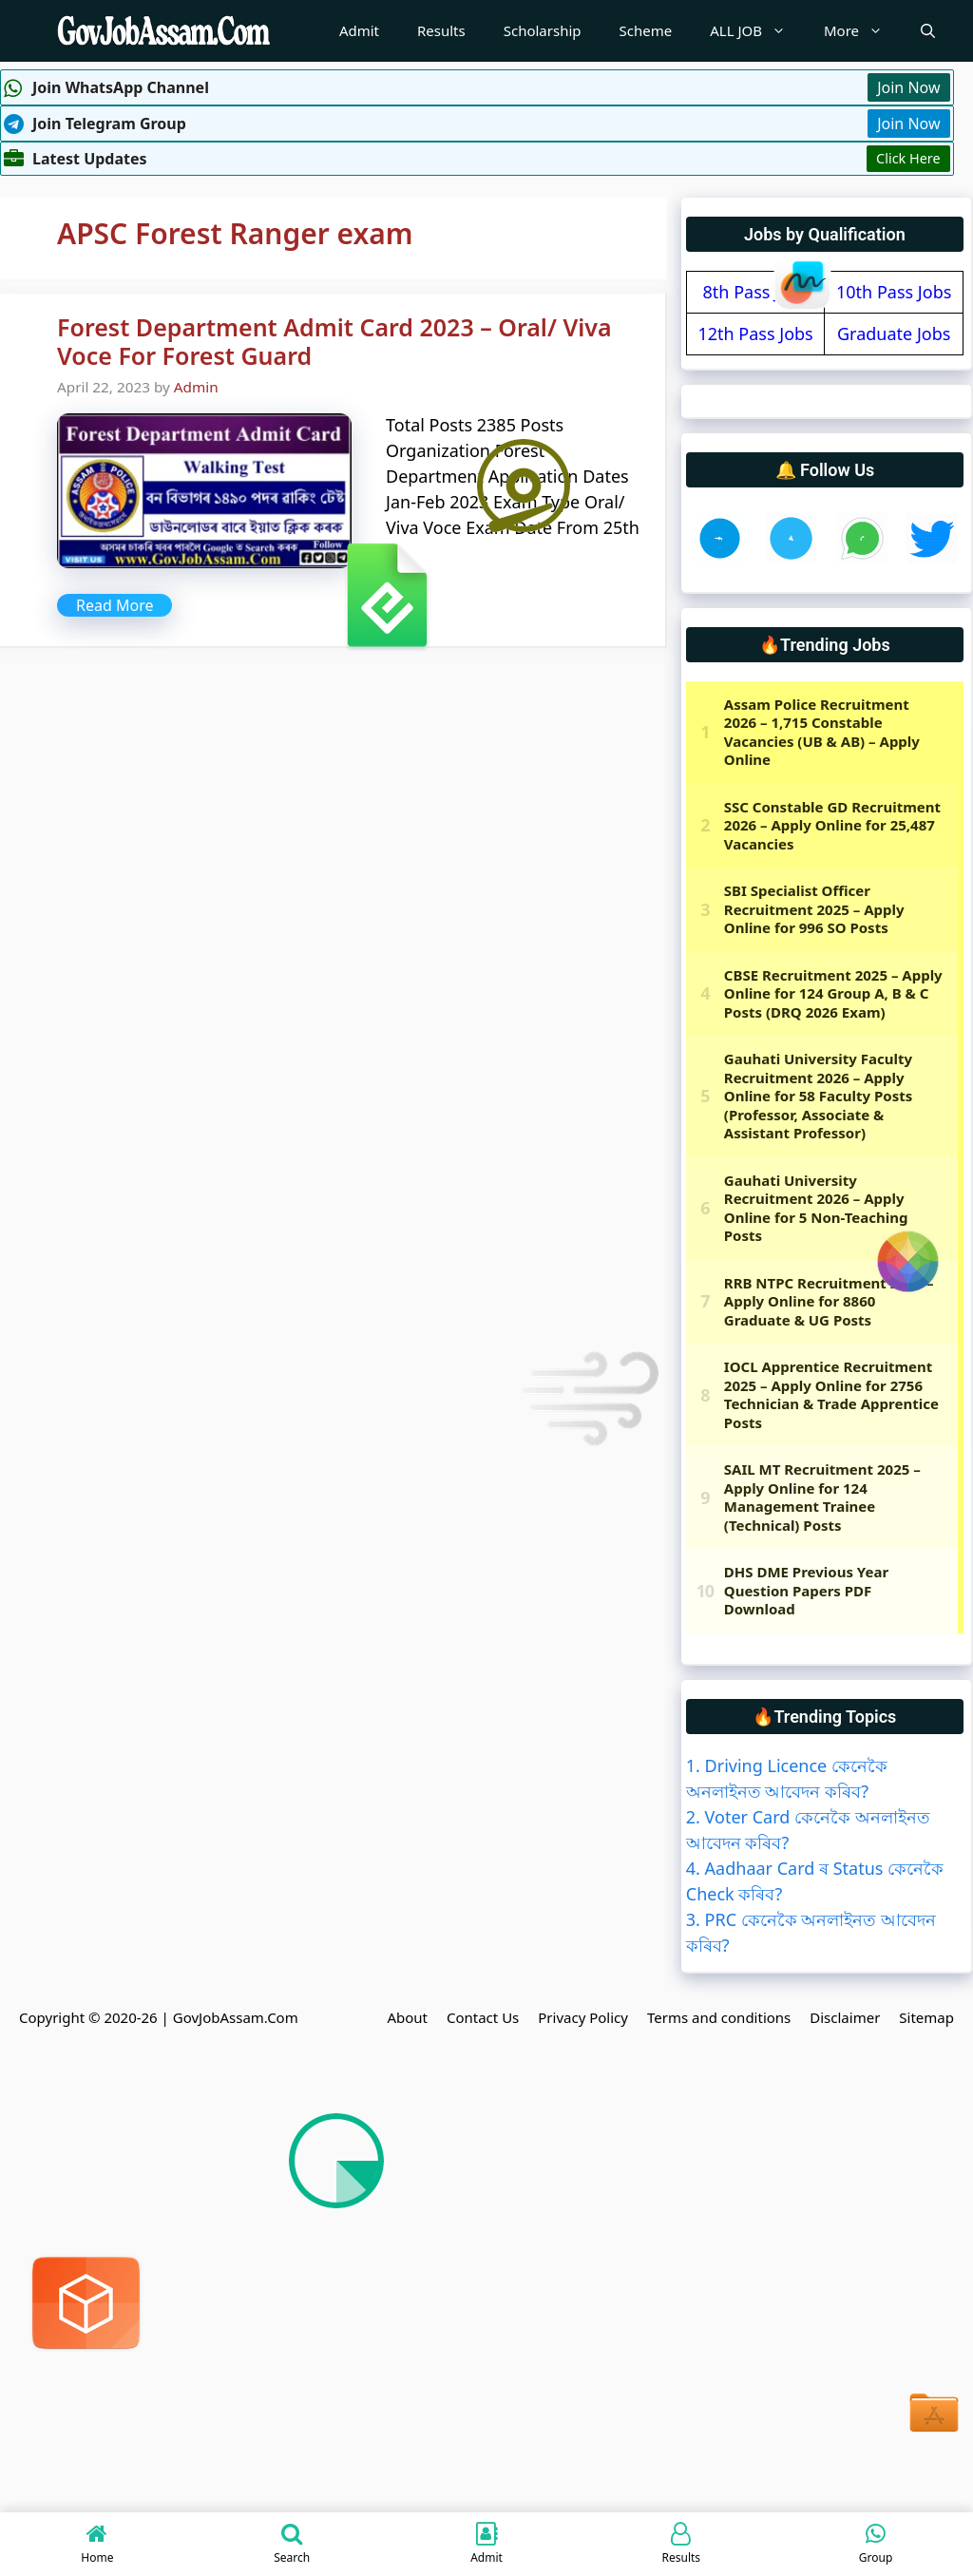 This screenshot has width=973, height=2576. I want to click on open templates folder, so click(934, 2413).